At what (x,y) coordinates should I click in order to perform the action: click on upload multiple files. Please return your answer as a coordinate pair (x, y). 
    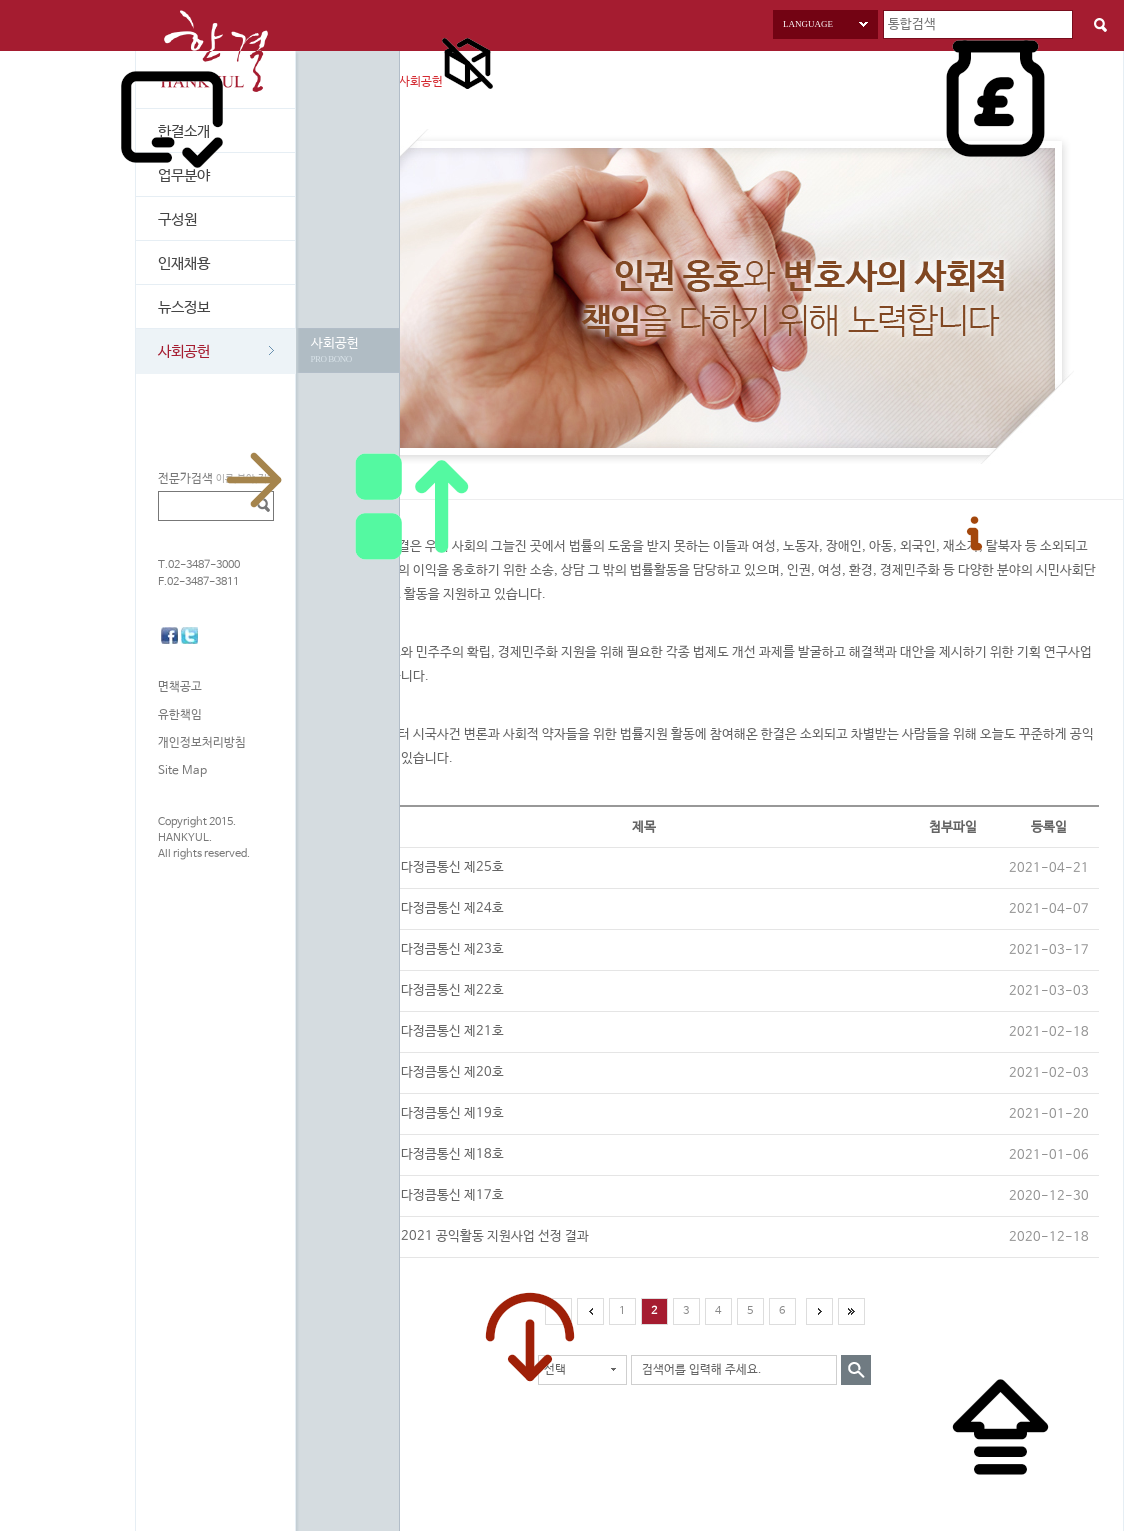
    Looking at the image, I should click on (1000, 1430).